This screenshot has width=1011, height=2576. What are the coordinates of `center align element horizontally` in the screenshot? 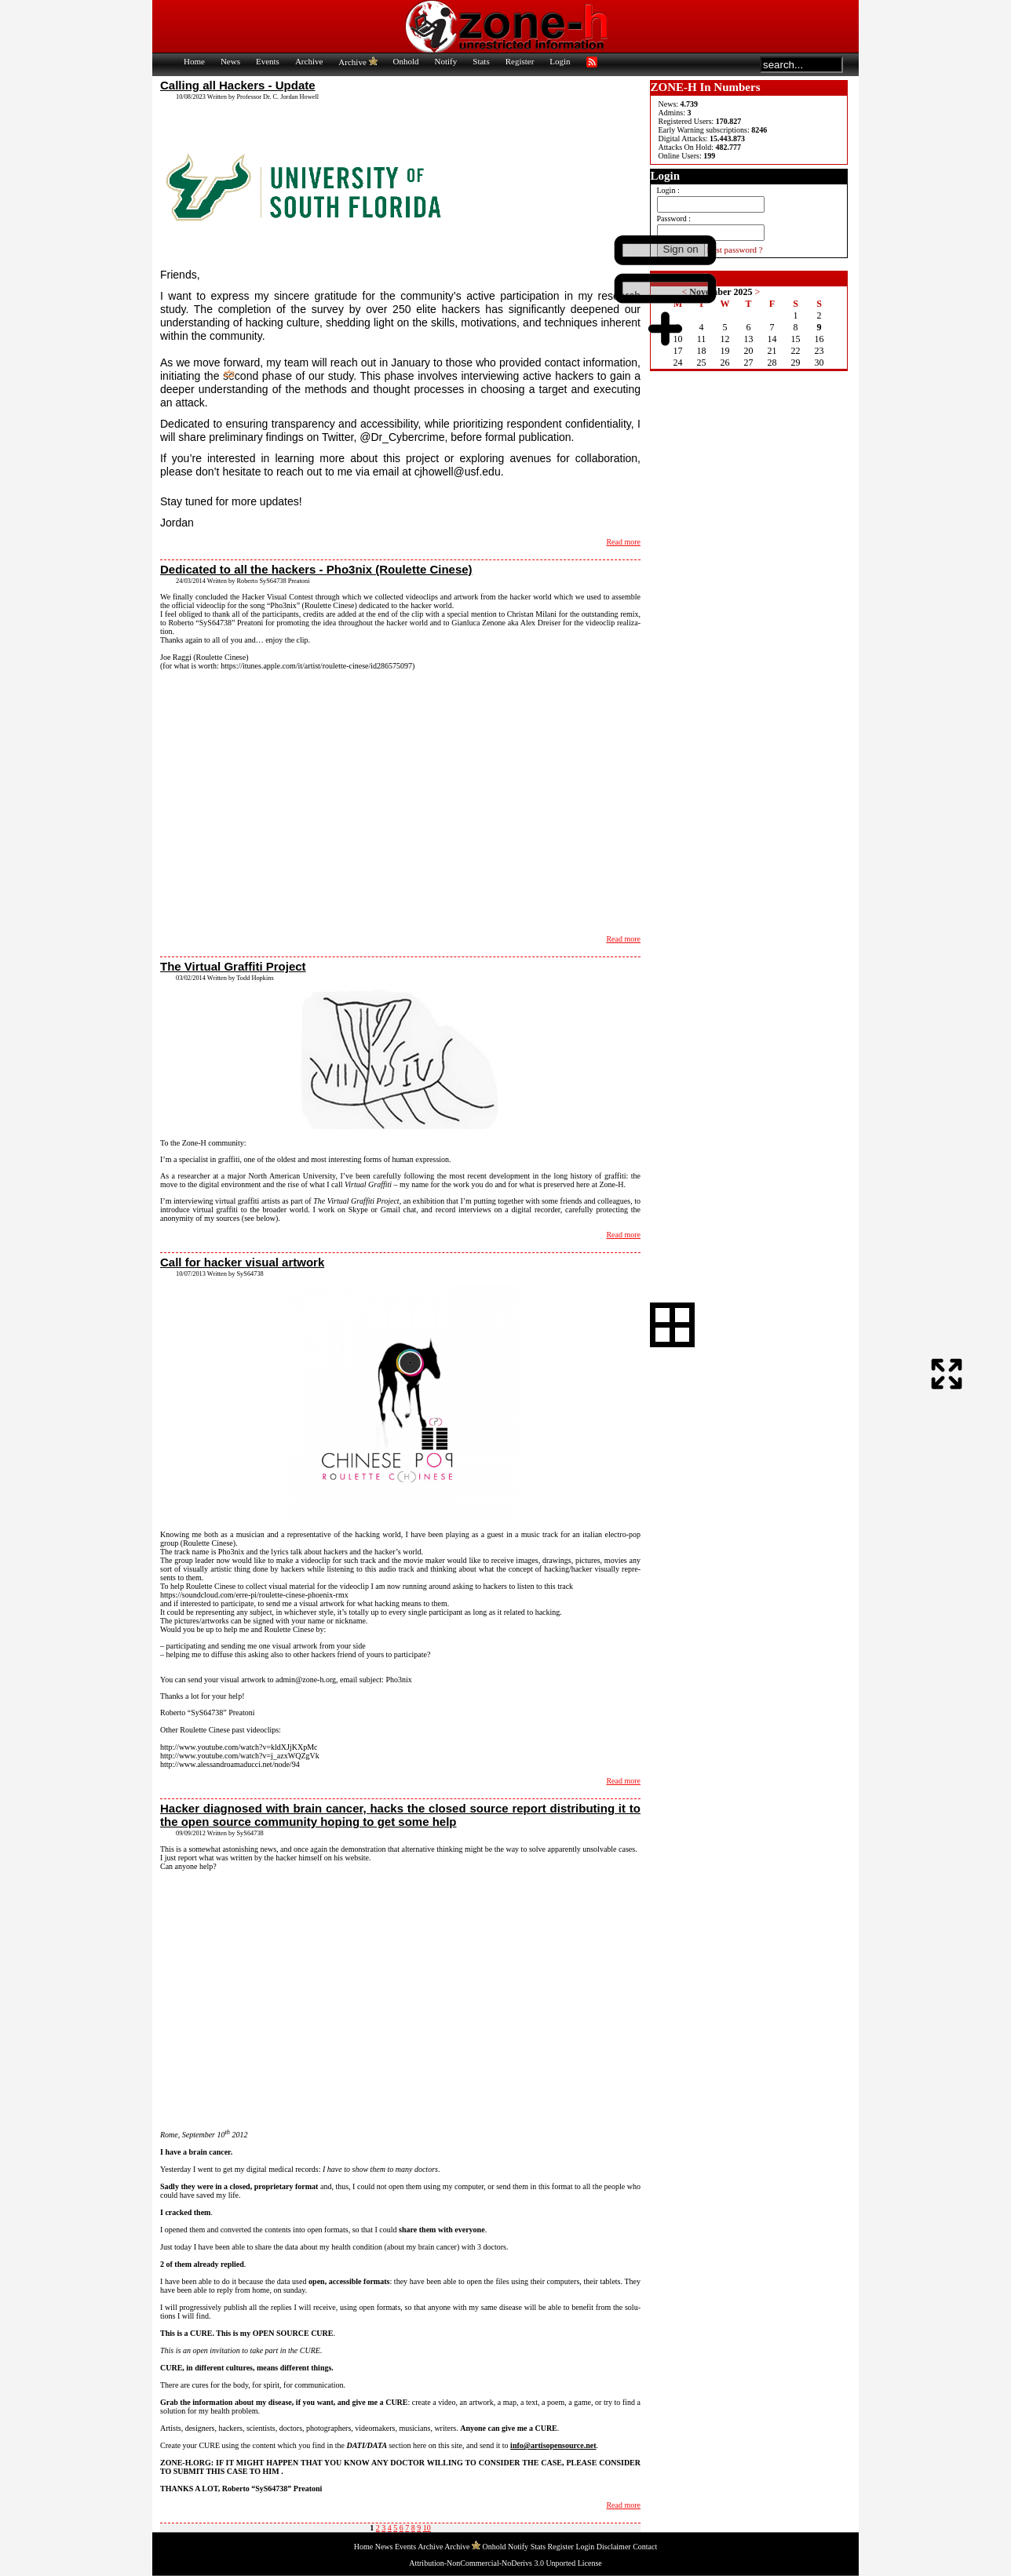 It's located at (229, 374).